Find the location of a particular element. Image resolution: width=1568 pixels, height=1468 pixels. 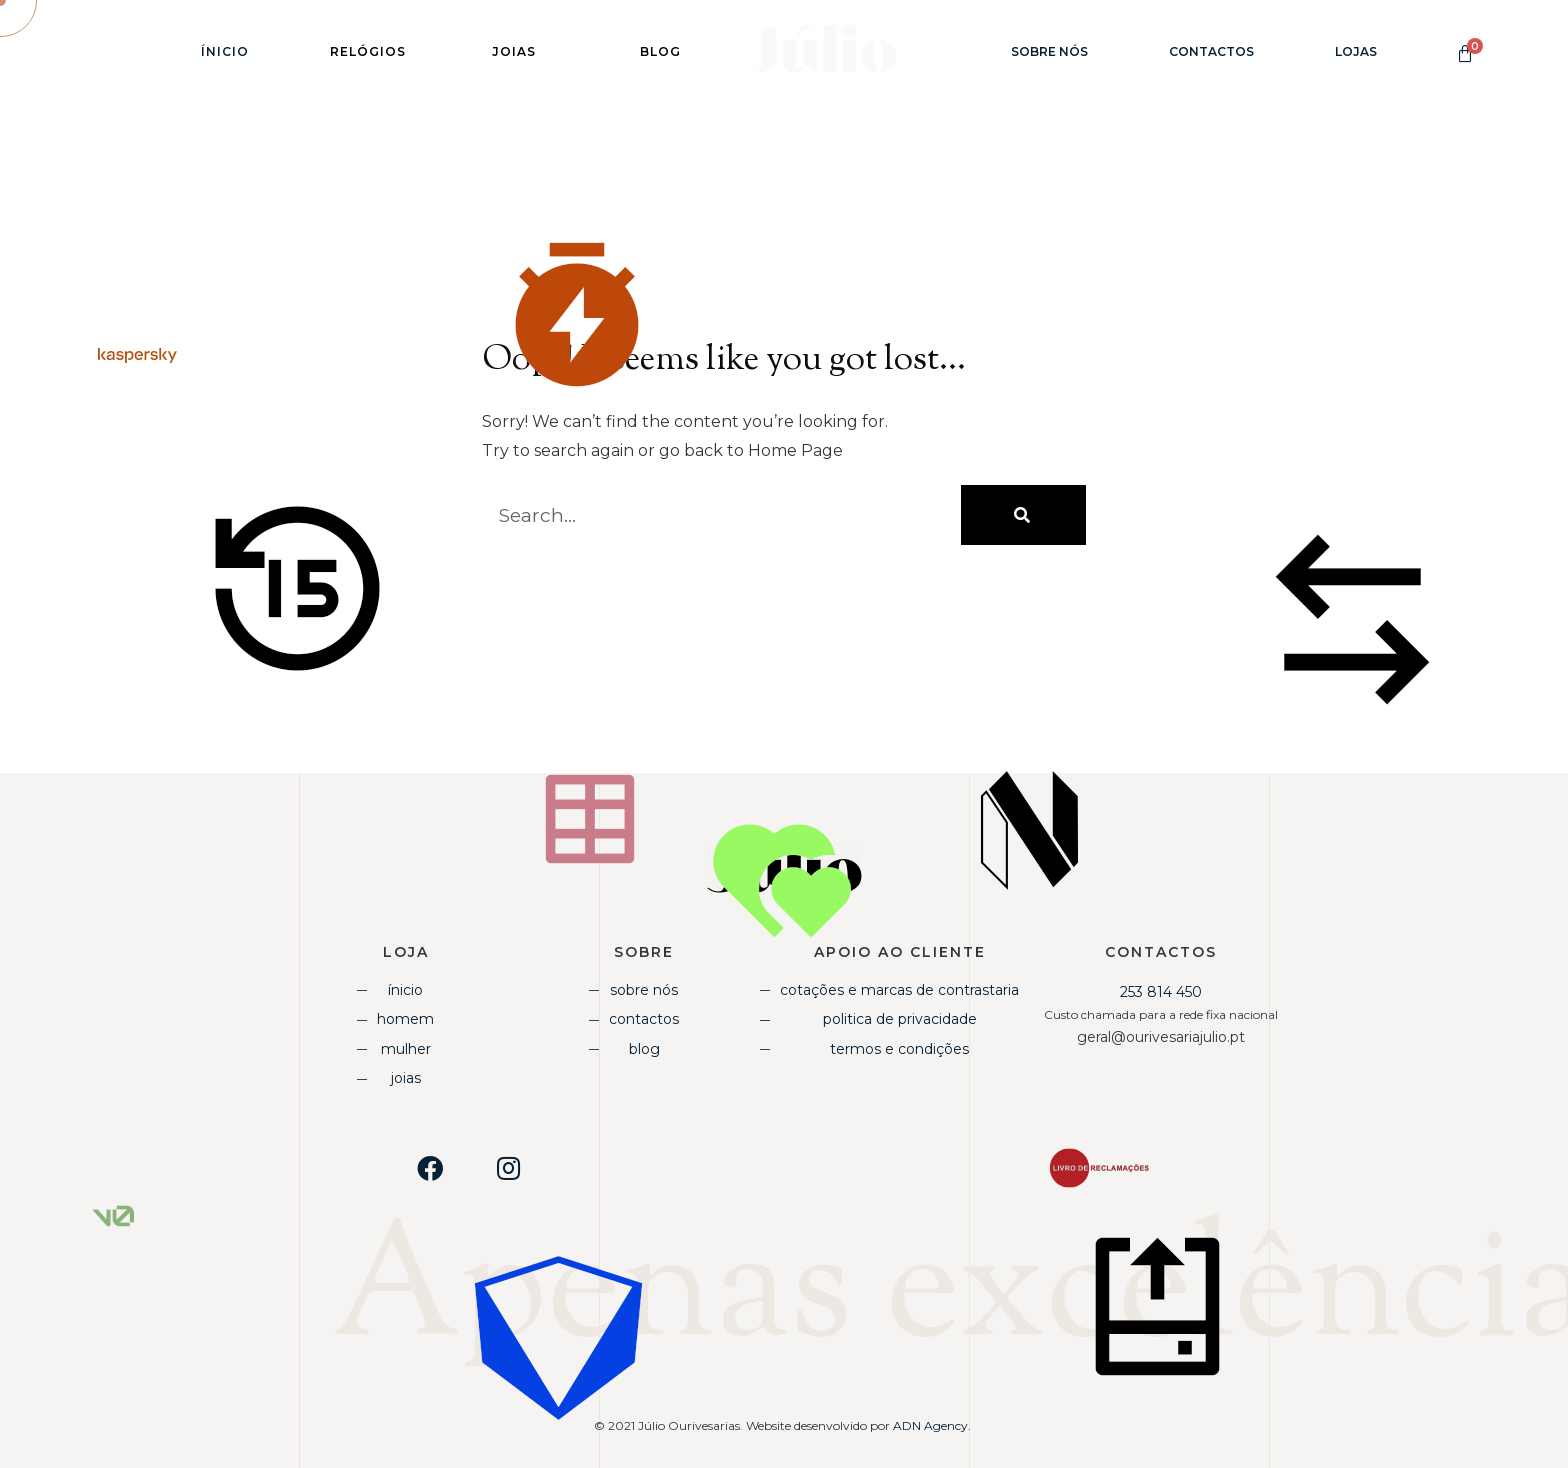

v0 by Vercel logo is located at coordinates (113, 1216).